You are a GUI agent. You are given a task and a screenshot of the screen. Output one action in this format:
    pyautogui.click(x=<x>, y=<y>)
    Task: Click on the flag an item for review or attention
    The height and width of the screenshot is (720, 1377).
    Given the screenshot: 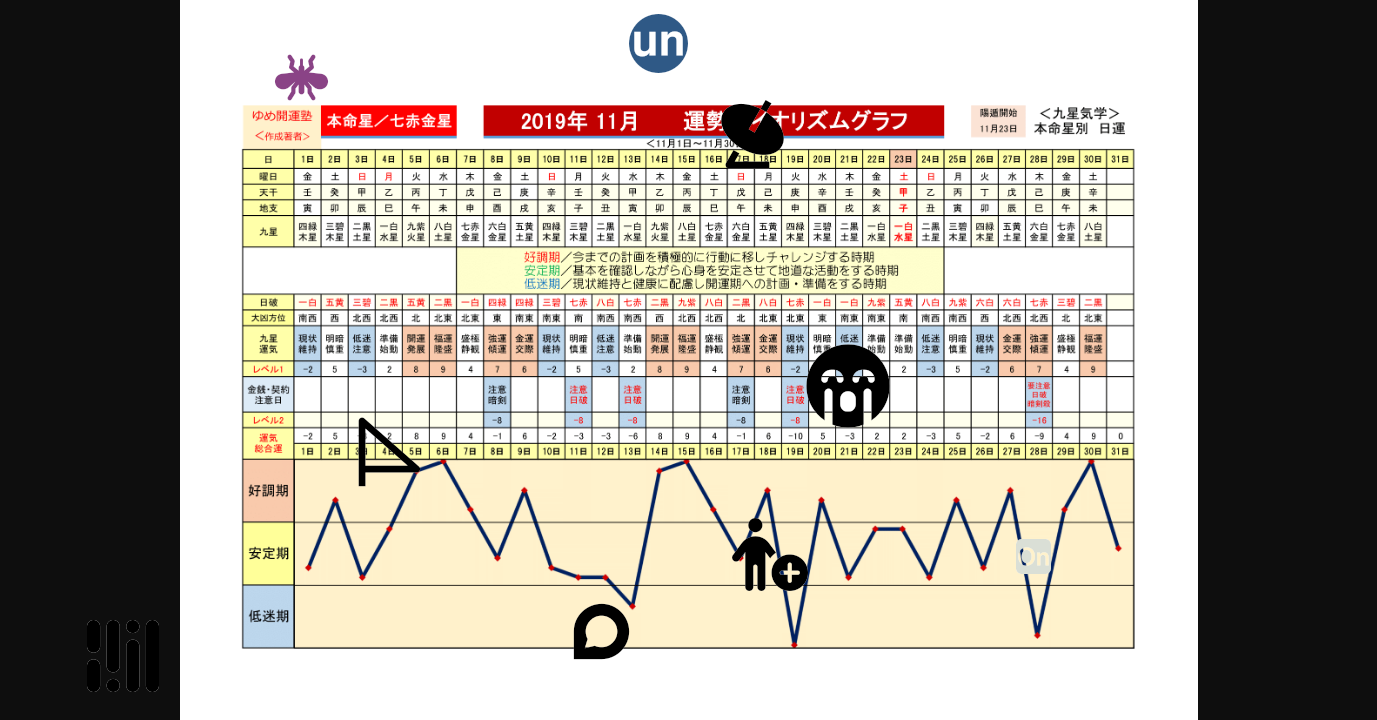 What is the action you would take?
    pyautogui.click(x=386, y=452)
    